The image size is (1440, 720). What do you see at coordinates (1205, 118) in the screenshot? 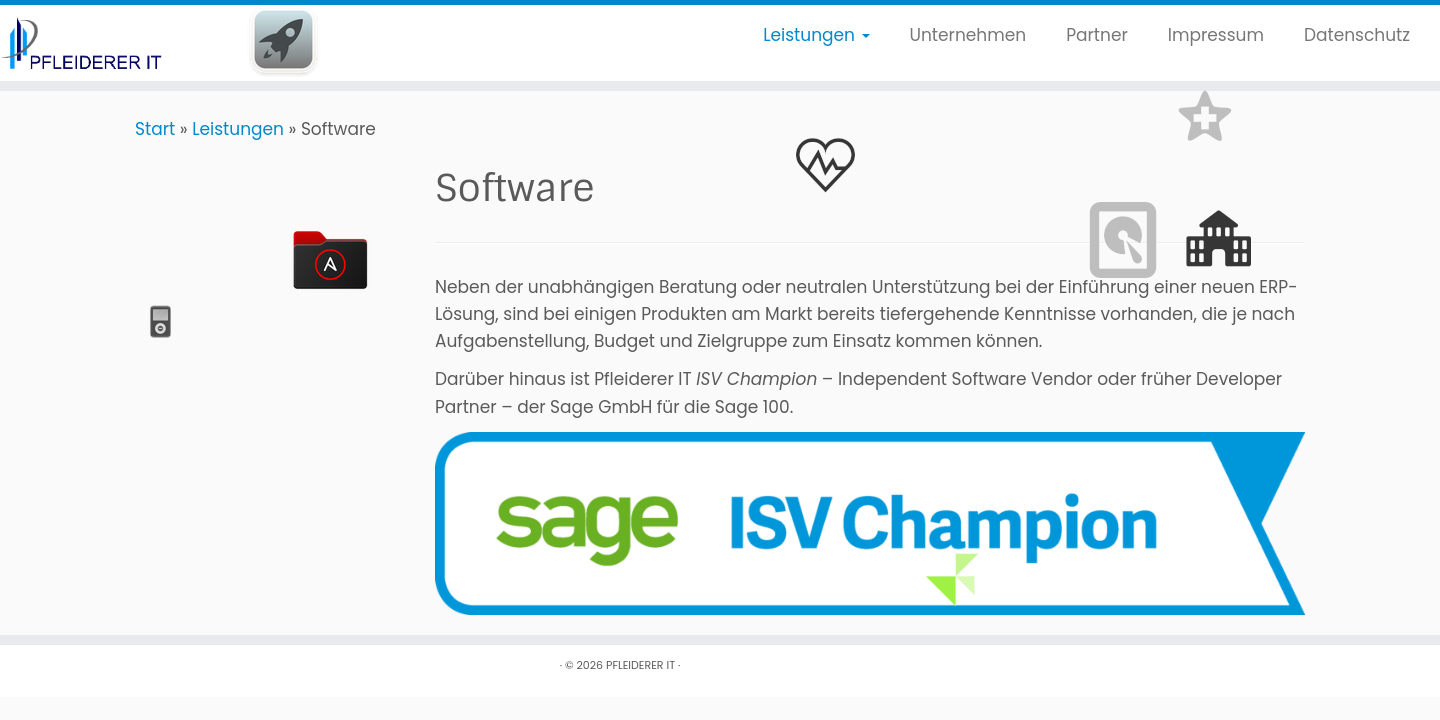
I see `add to favorites` at bounding box center [1205, 118].